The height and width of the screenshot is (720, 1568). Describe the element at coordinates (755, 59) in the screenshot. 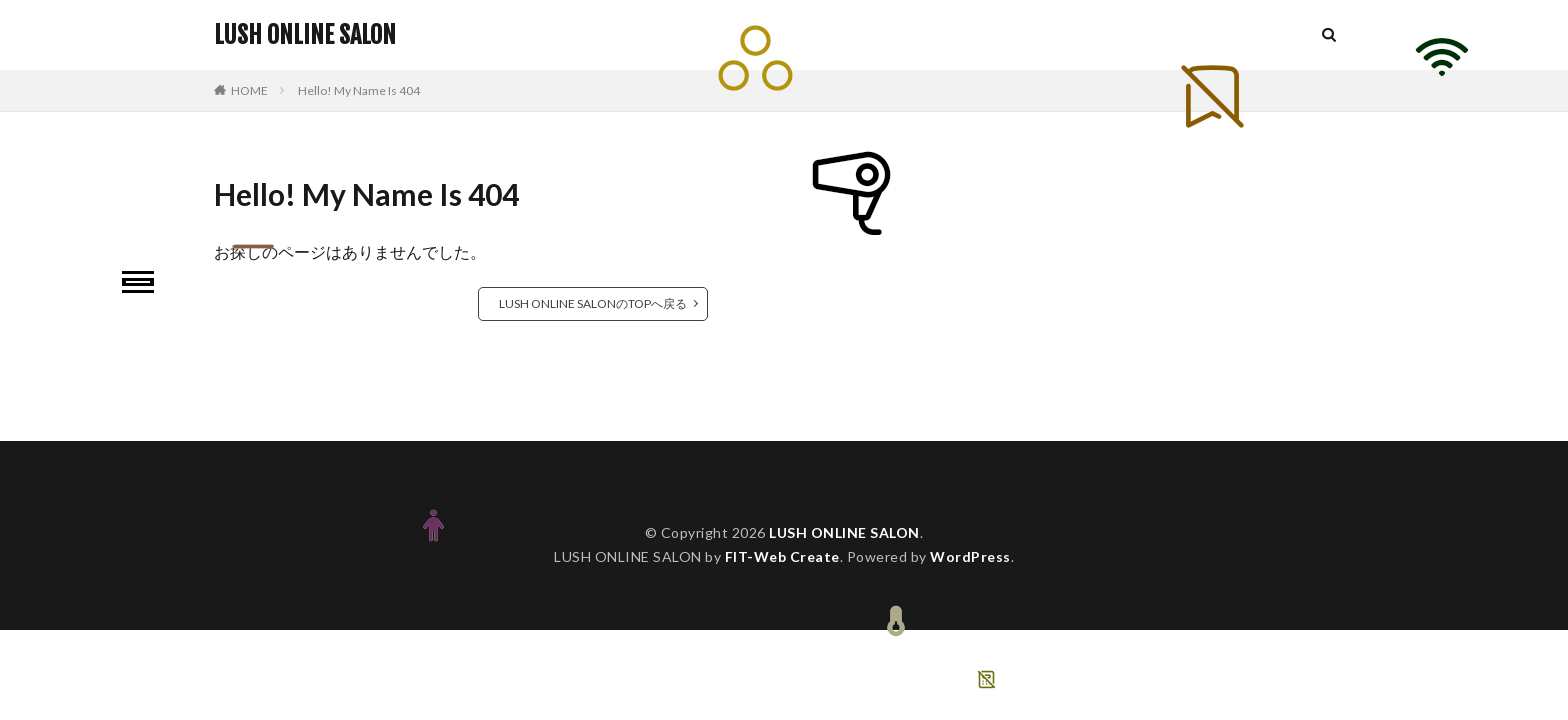

I see `group or cluster related items` at that location.